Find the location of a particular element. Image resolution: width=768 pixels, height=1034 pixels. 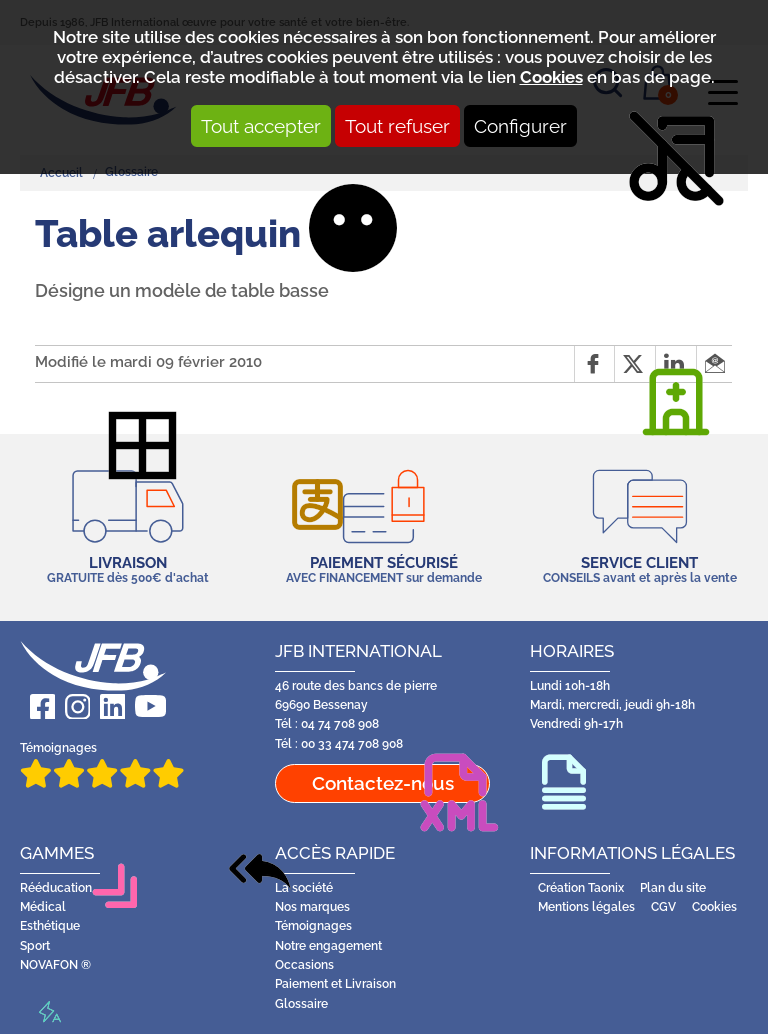

mute or disable music playback is located at coordinates (676, 158).